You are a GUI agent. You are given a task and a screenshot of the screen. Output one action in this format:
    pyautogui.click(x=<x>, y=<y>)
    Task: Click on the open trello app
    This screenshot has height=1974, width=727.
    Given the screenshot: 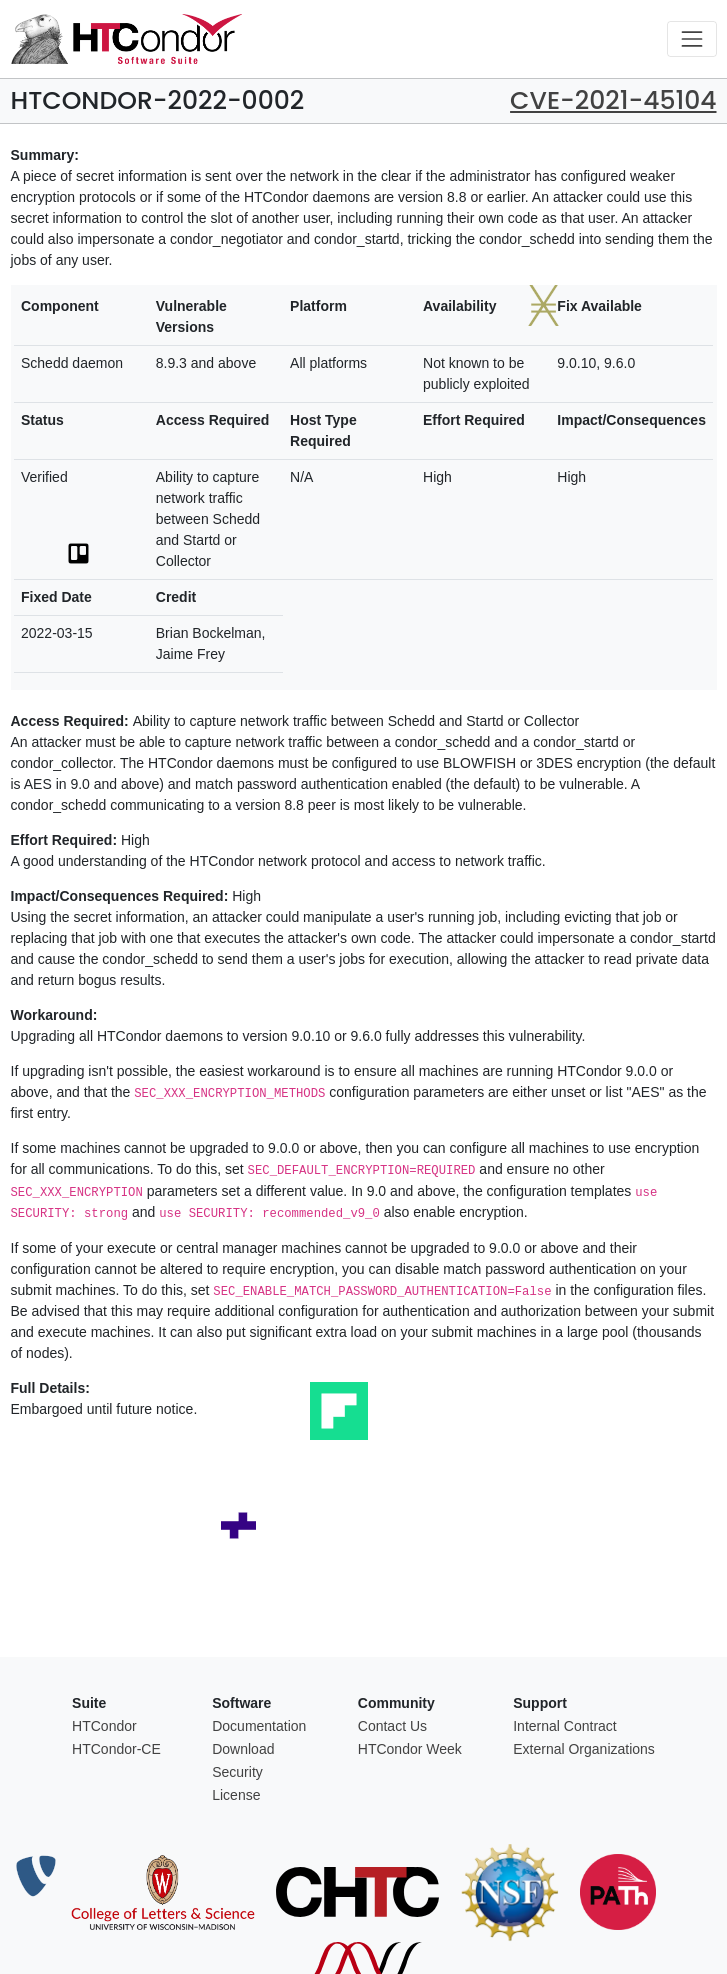 What is the action you would take?
    pyautogui.click(x=78, y=553)
    